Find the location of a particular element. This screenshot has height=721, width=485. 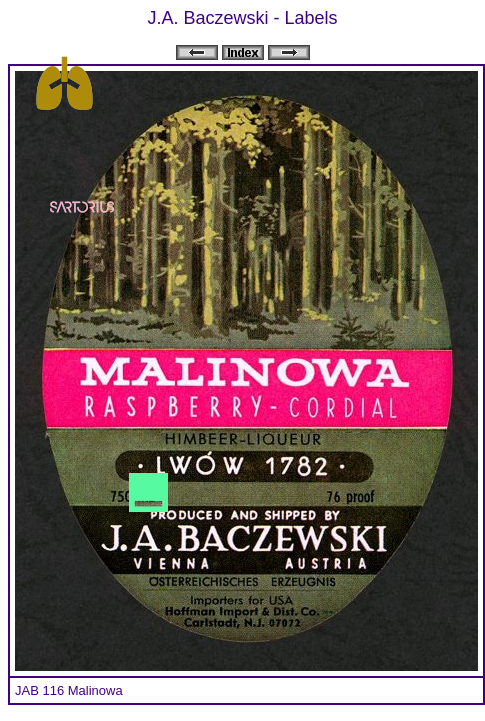

Sartorius company logo is located at coordinates (82, 207).